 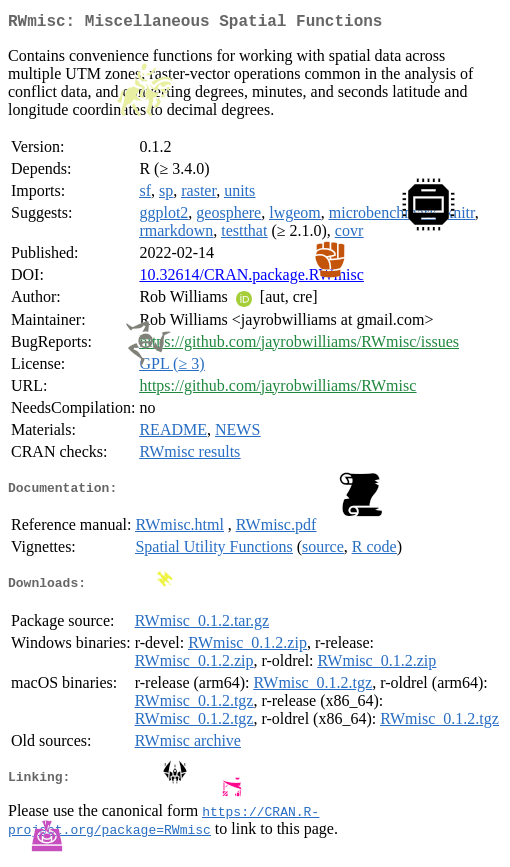 What do you see at coordinates (175, 772) in the screenshot?
I see `launch space combat game` at bounding box center [175, 772].